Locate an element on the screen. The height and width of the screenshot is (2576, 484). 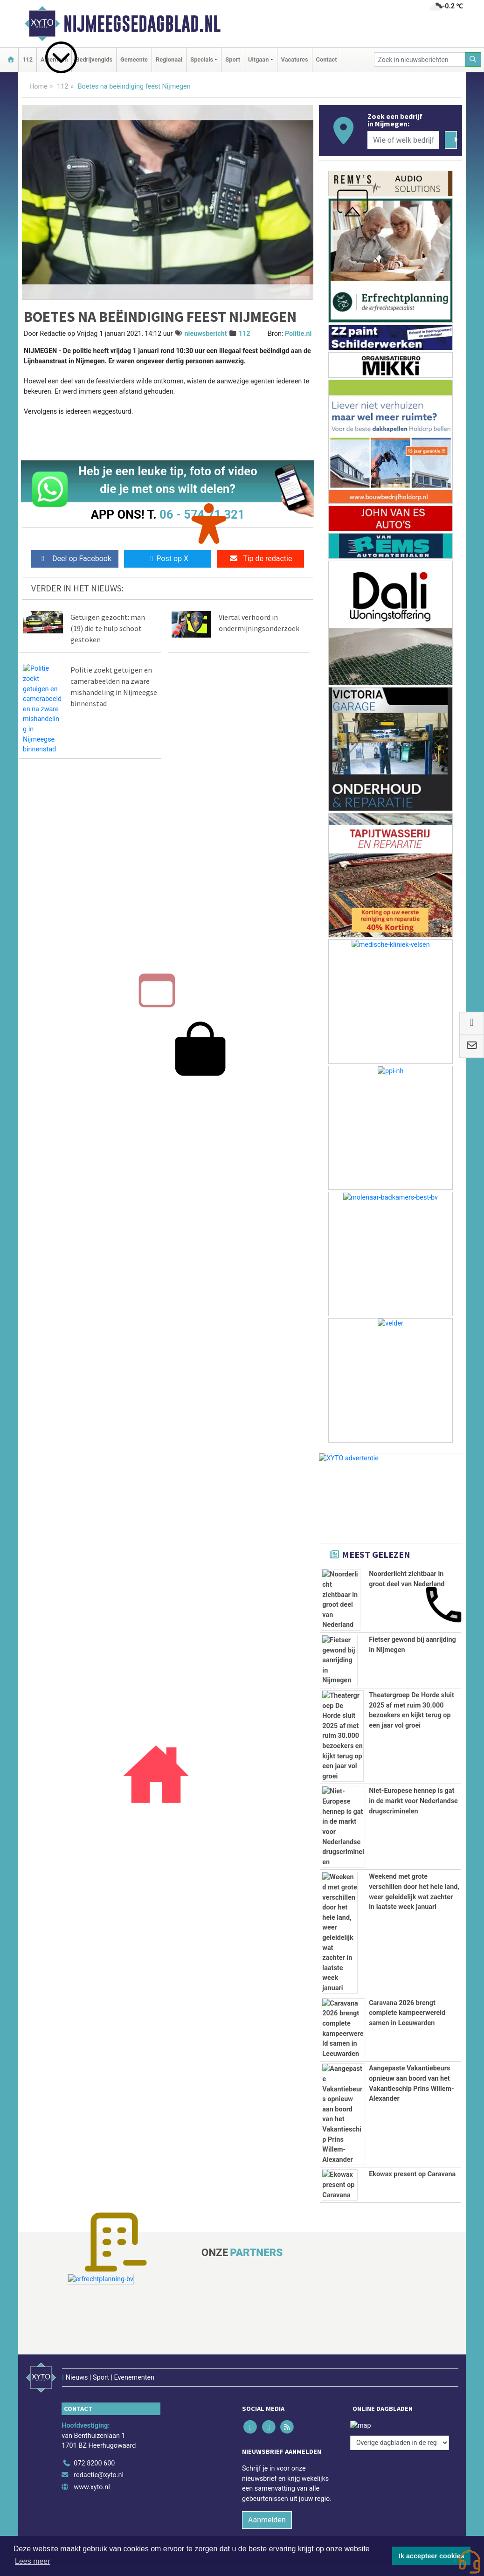
contact customer support is located at coordinates (470, 2561).